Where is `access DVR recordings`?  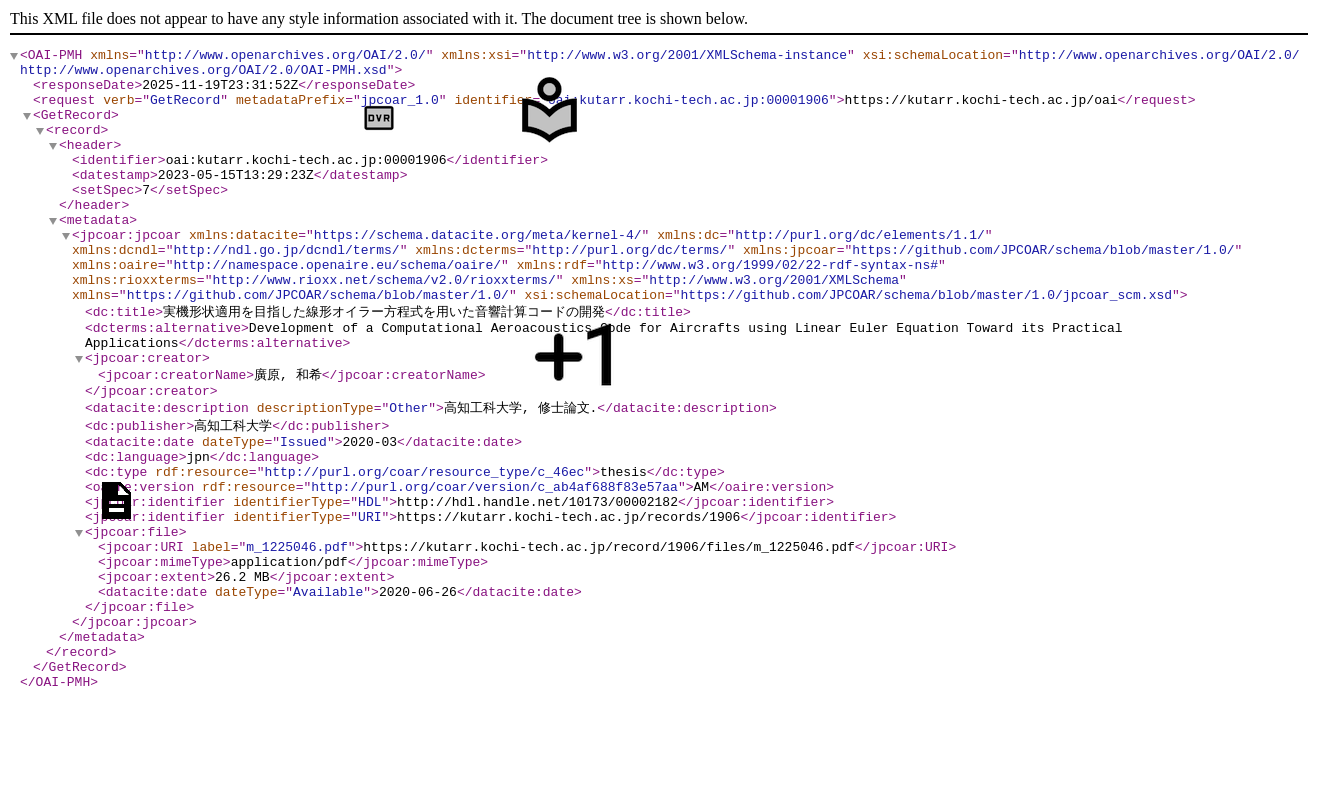 access DVR recordings is located at coordinates (379, 118).